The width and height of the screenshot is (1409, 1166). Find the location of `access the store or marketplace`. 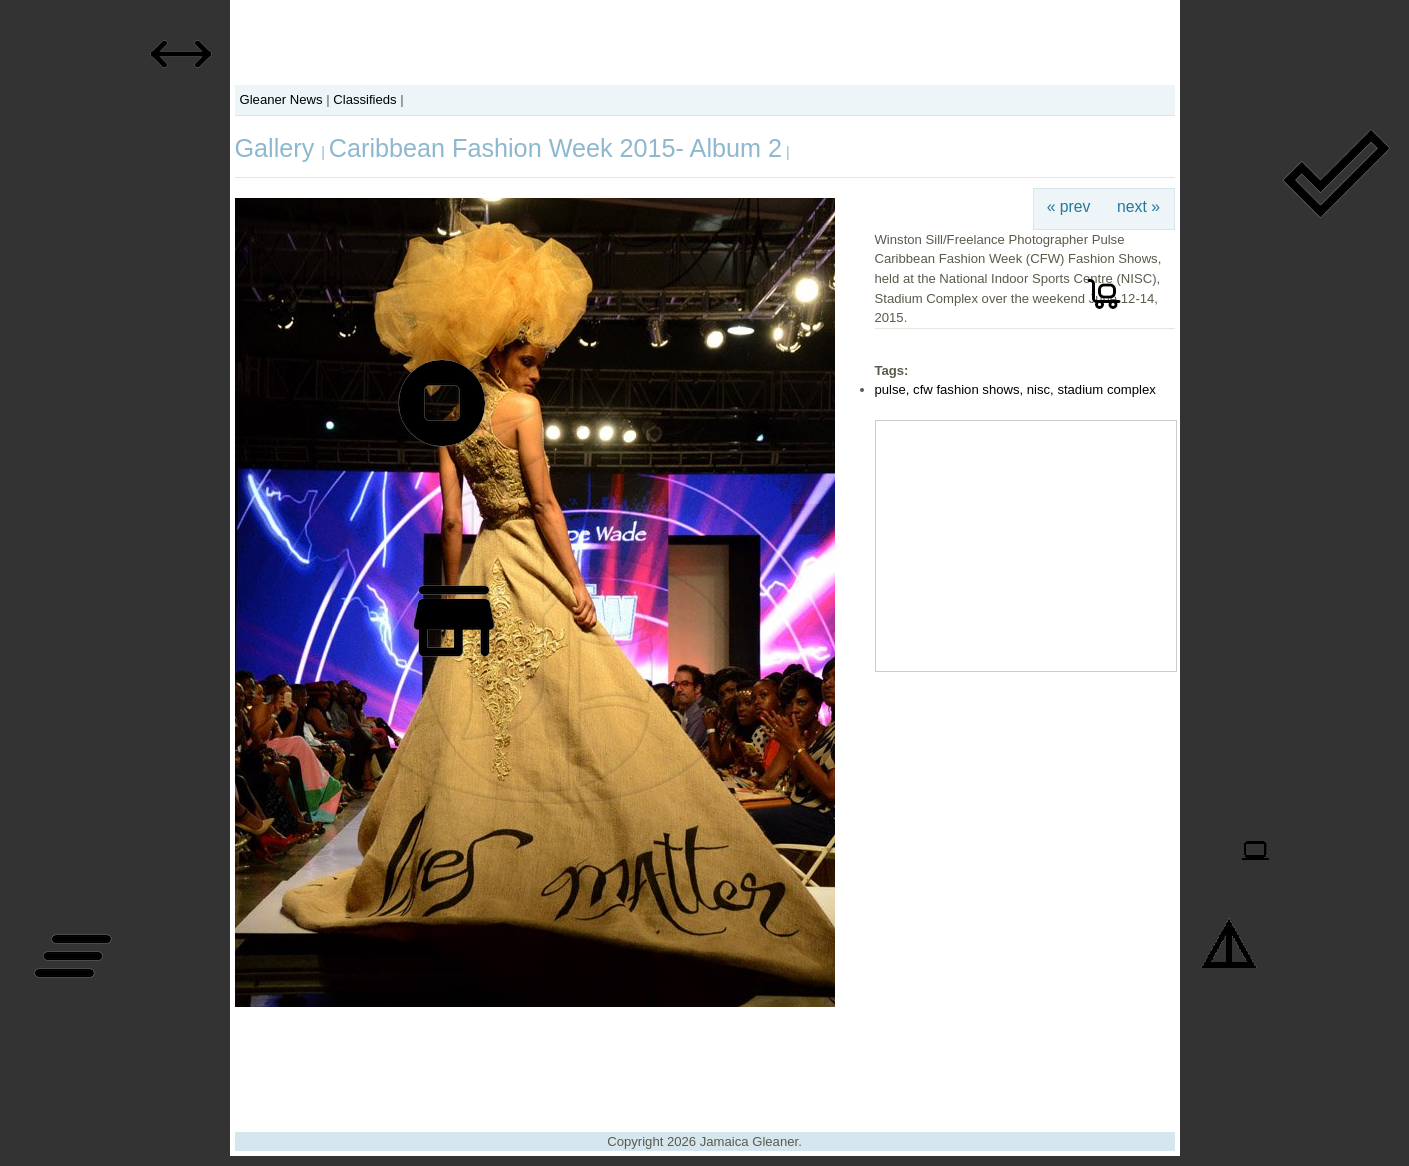

access the store or marketplace is located at coordinates (454, 621).